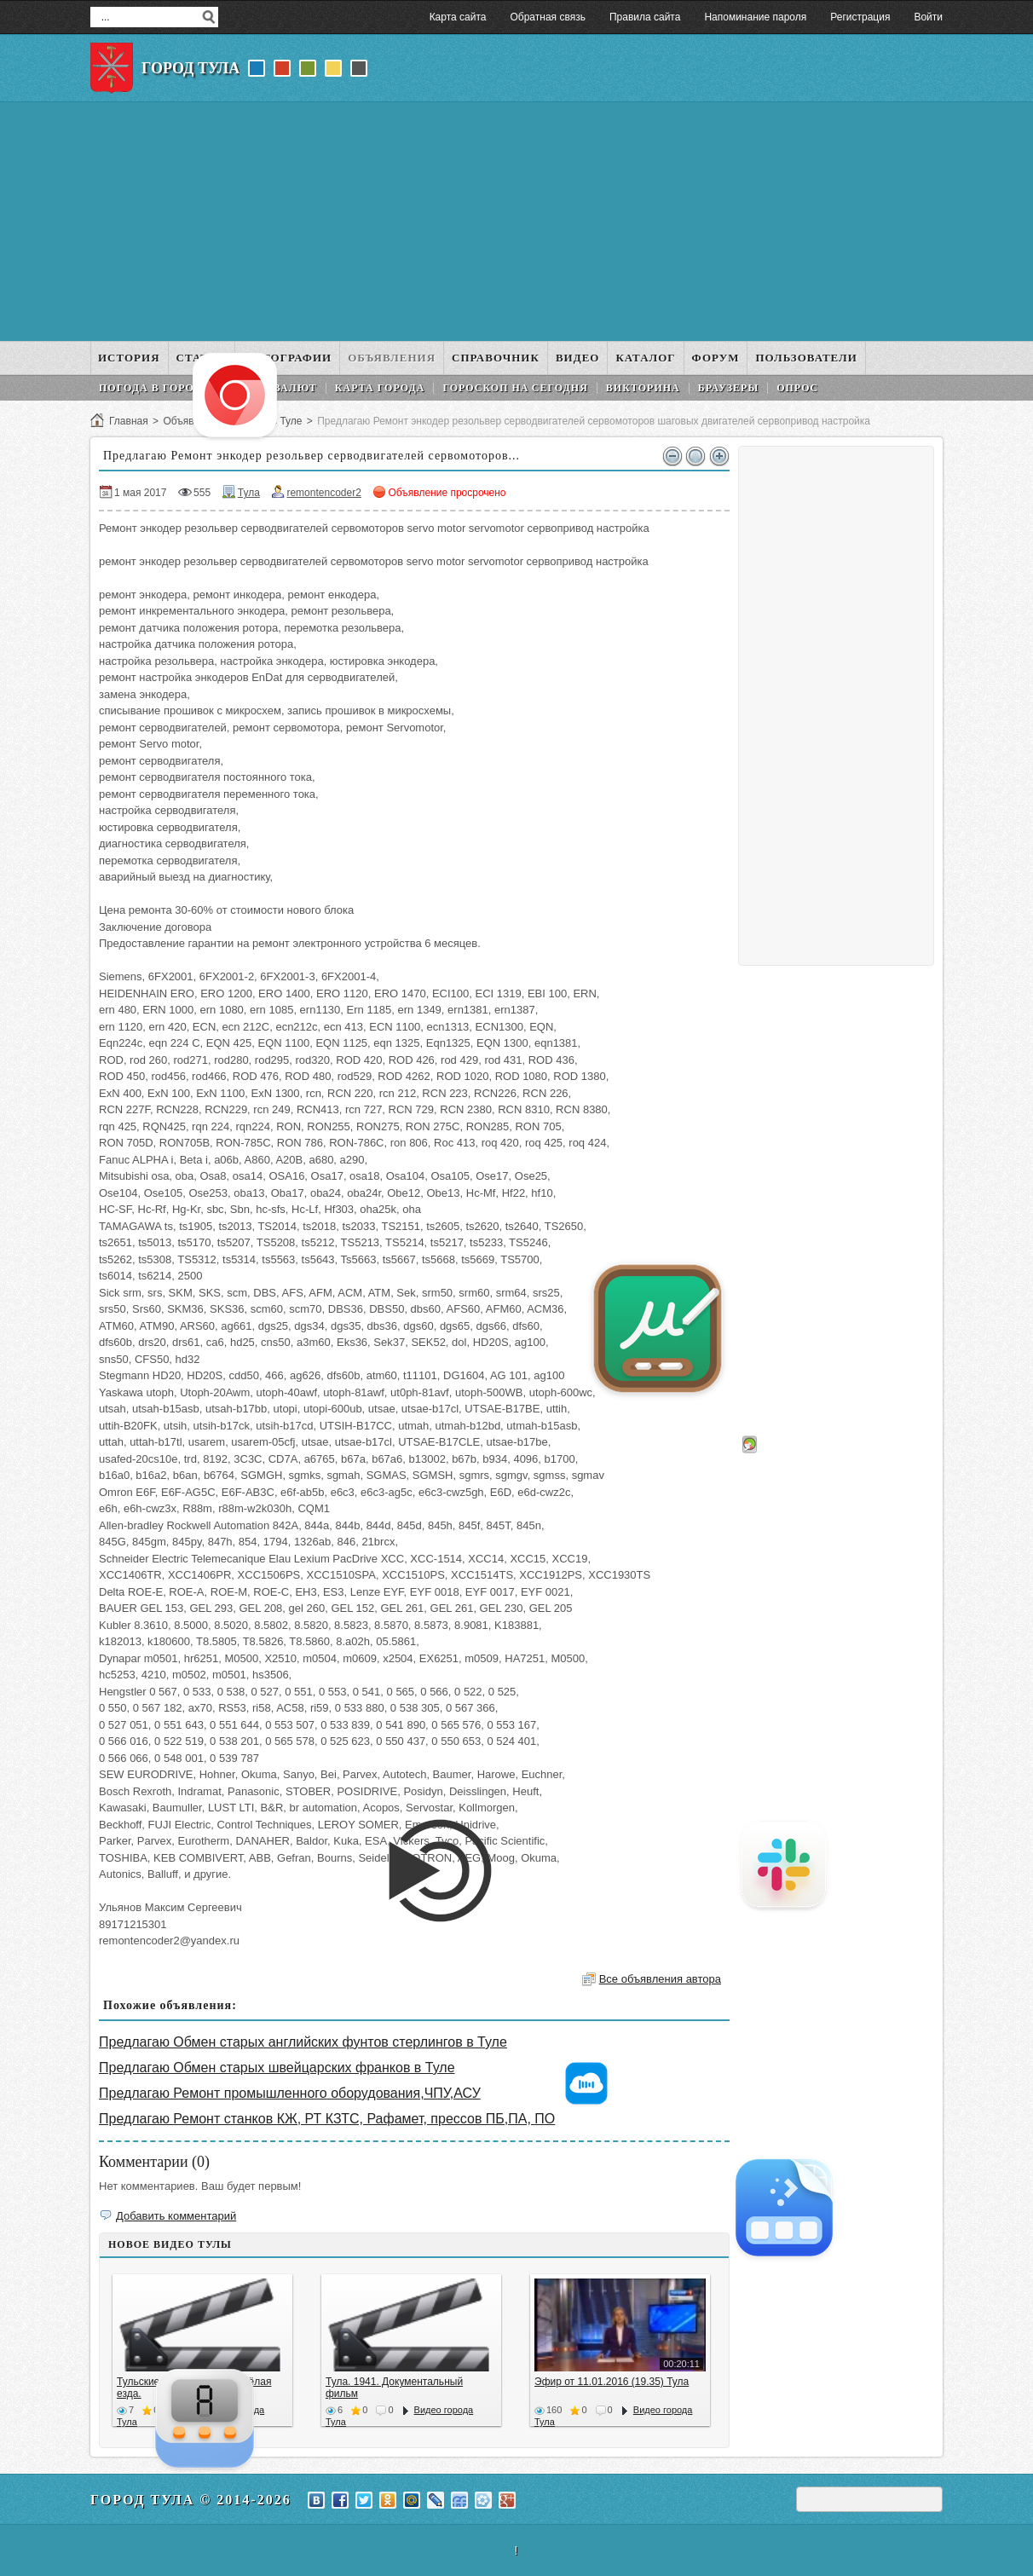  What do you see at coordinates (234, 395) in the screenshot?
I see `open ungoogled chromium browser` at bounding box center [234, 395].